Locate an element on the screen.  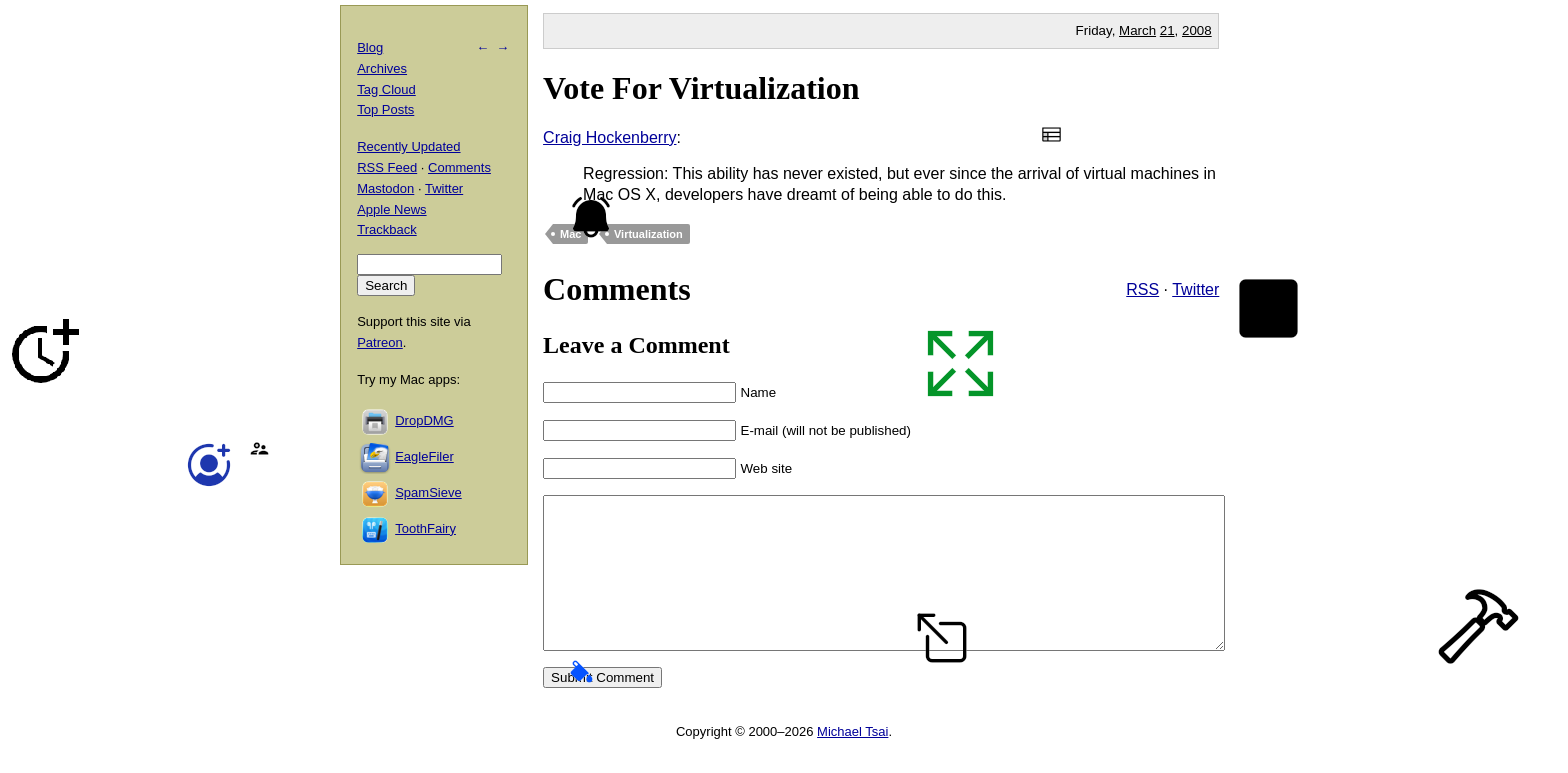
view team members or user accounts is located at coordinates (259, 448).